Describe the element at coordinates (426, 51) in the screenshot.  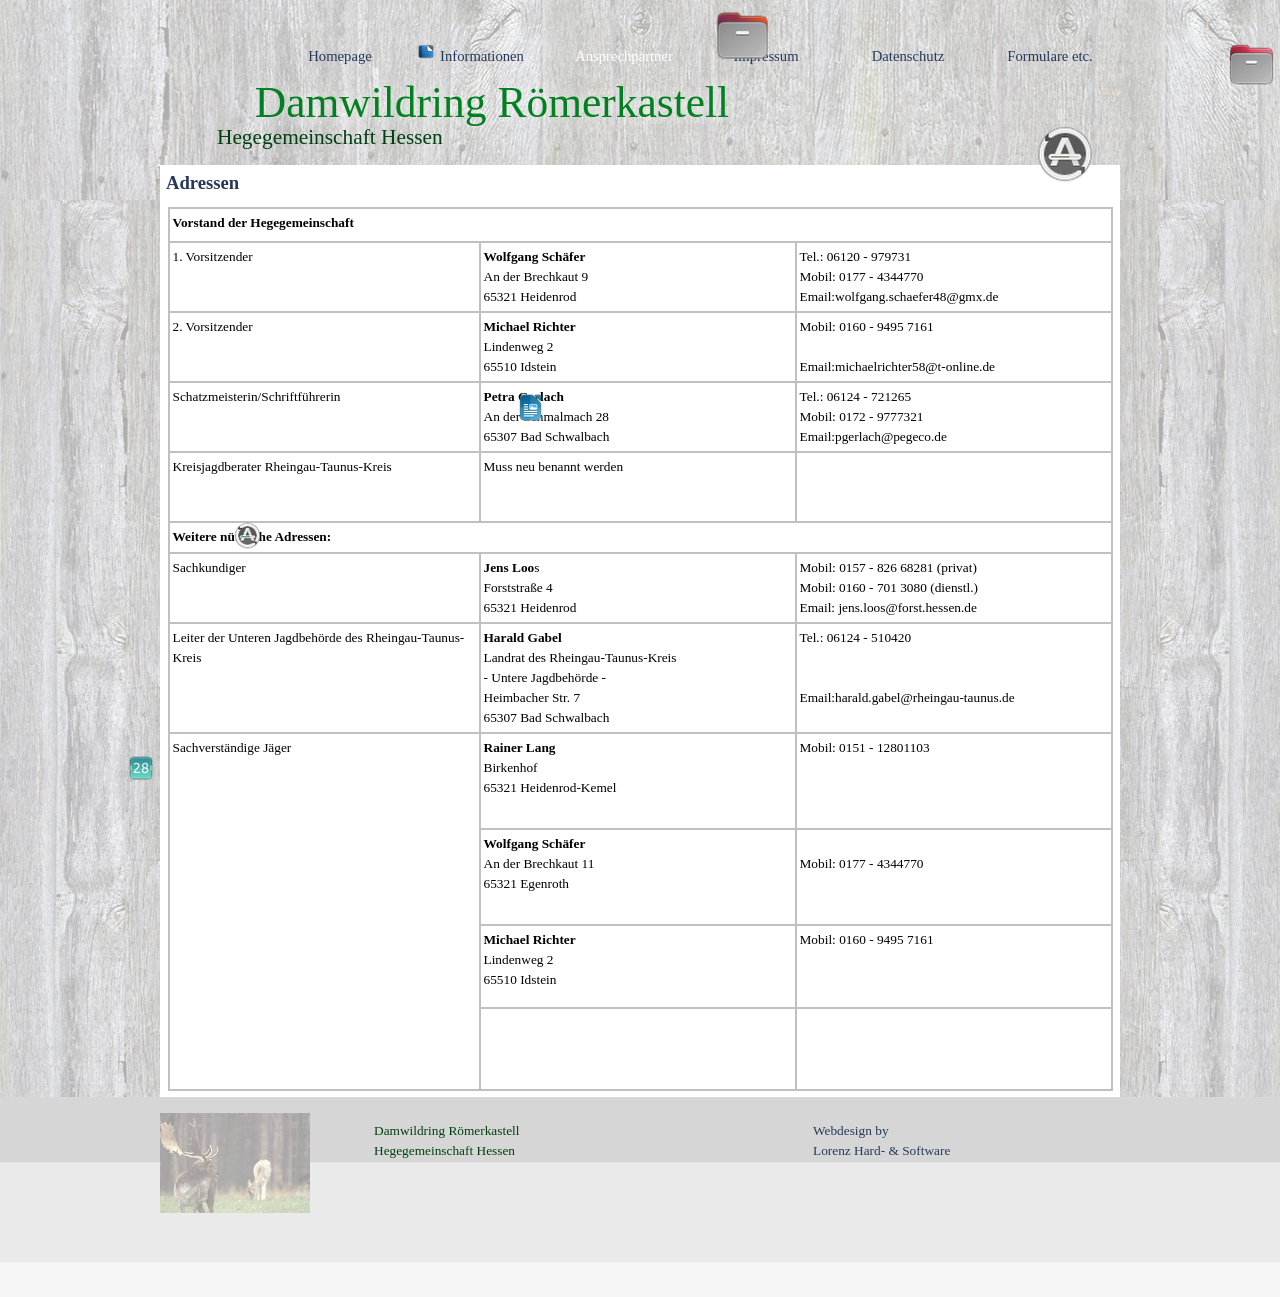
I see `change desktop wallpaper settings` at that location.